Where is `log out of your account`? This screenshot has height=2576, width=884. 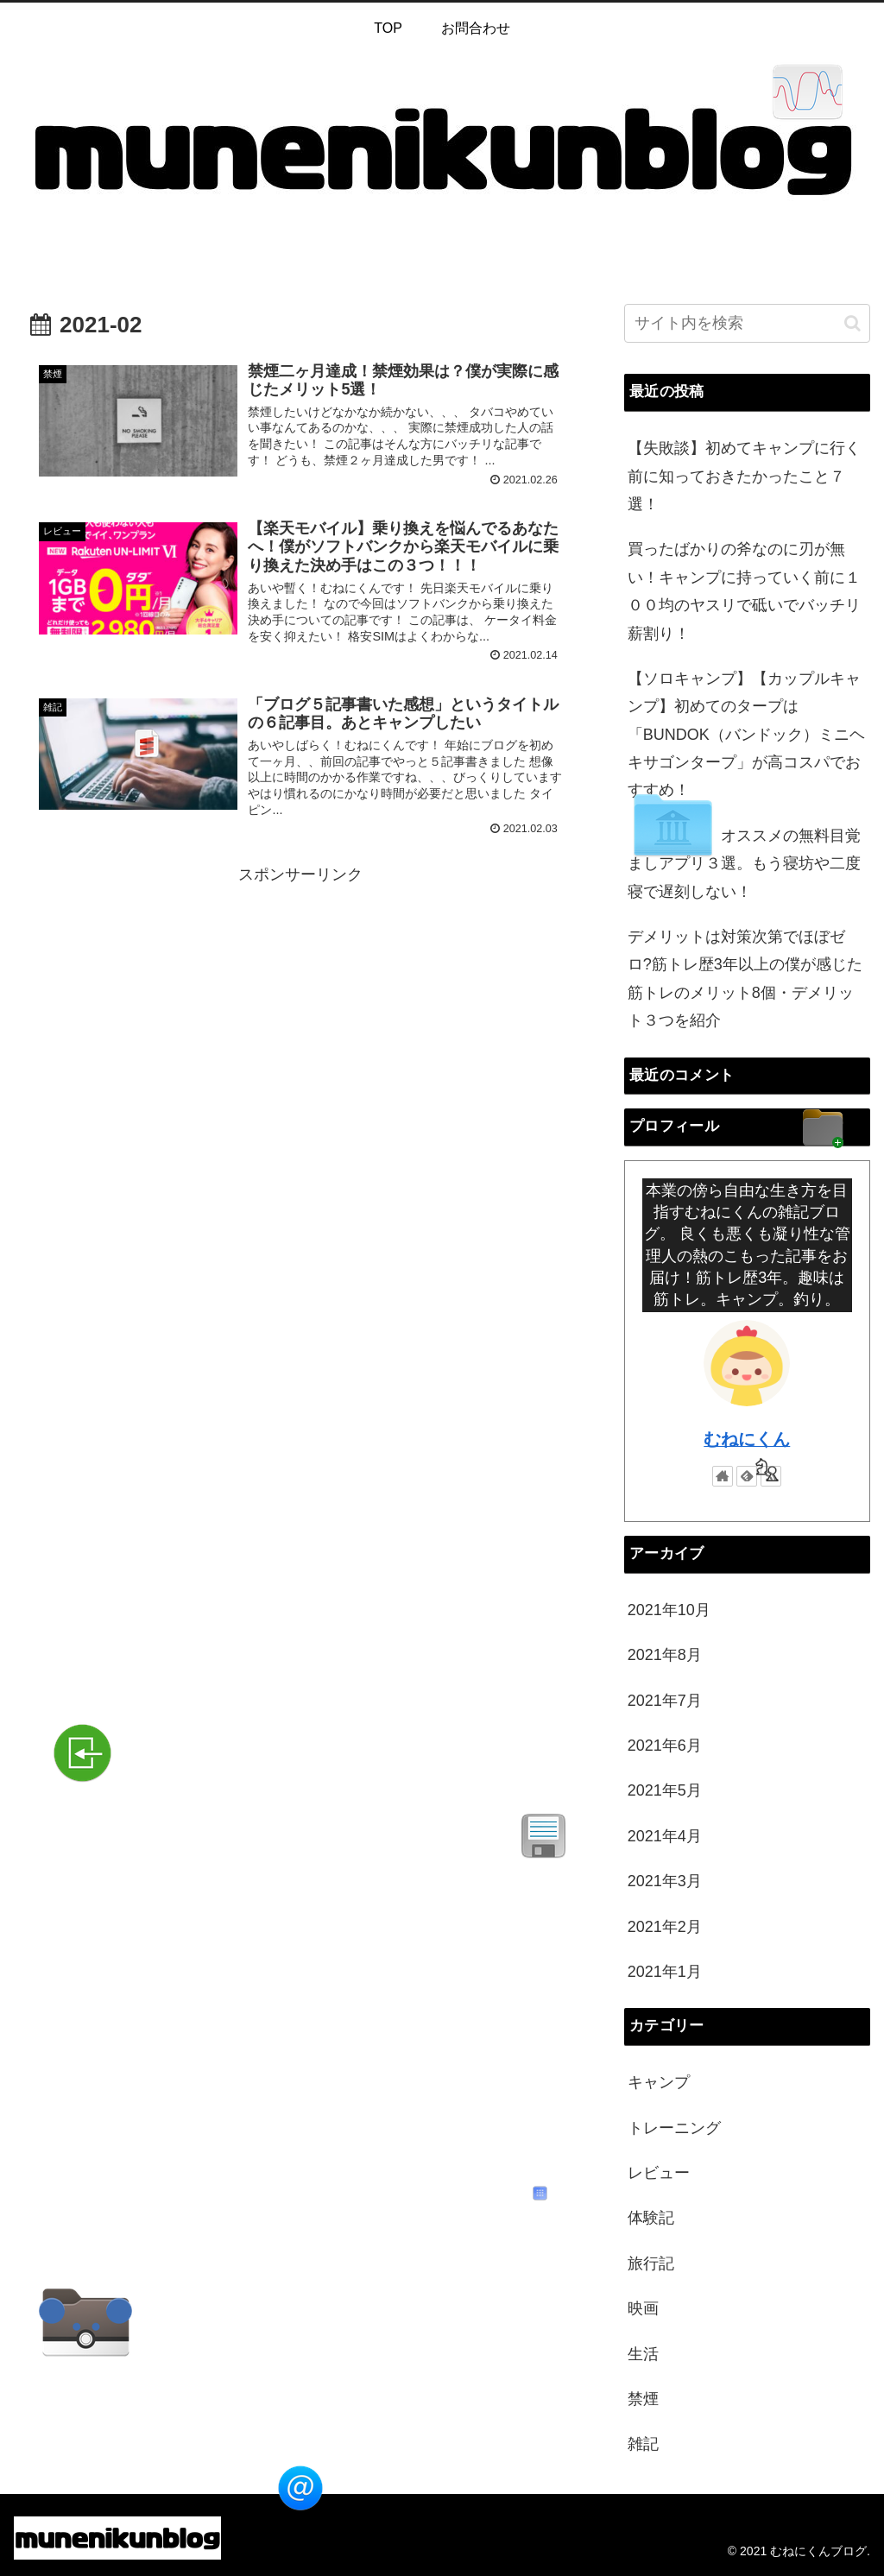 log out of your account is located at coordinates (82, 1752).